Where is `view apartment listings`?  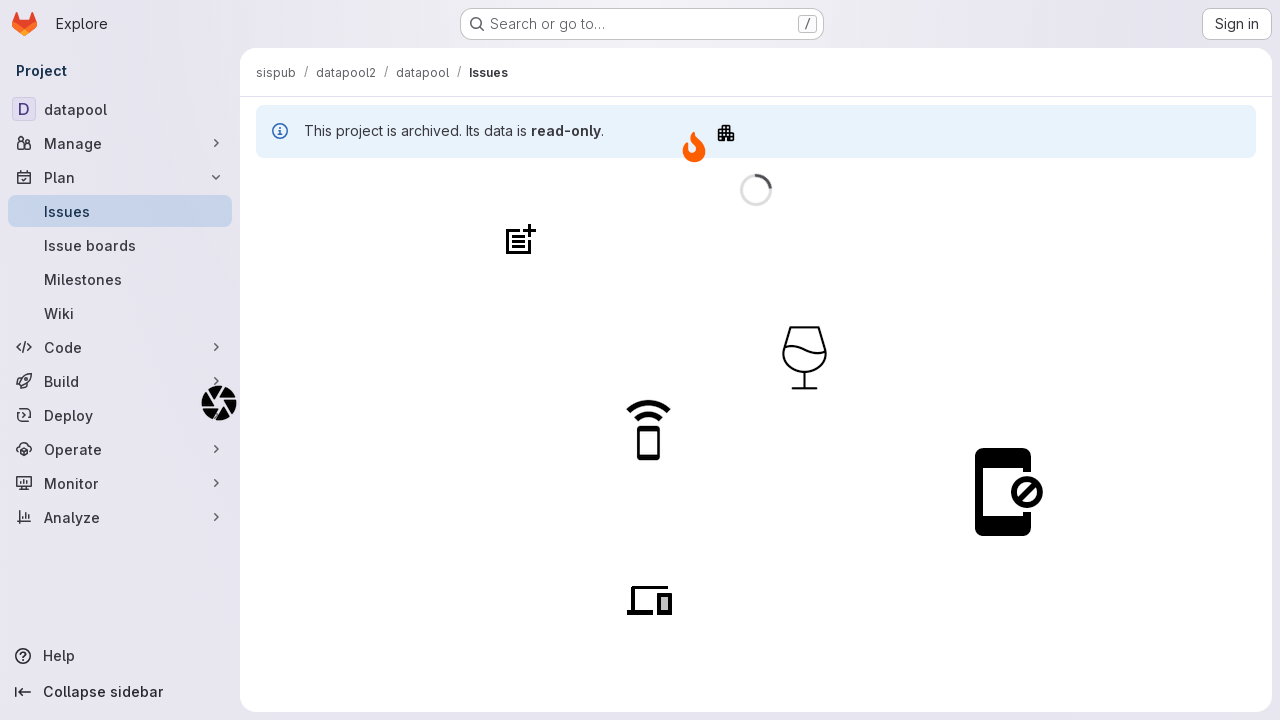 view apartment listings is located at coordinates (726, 133).